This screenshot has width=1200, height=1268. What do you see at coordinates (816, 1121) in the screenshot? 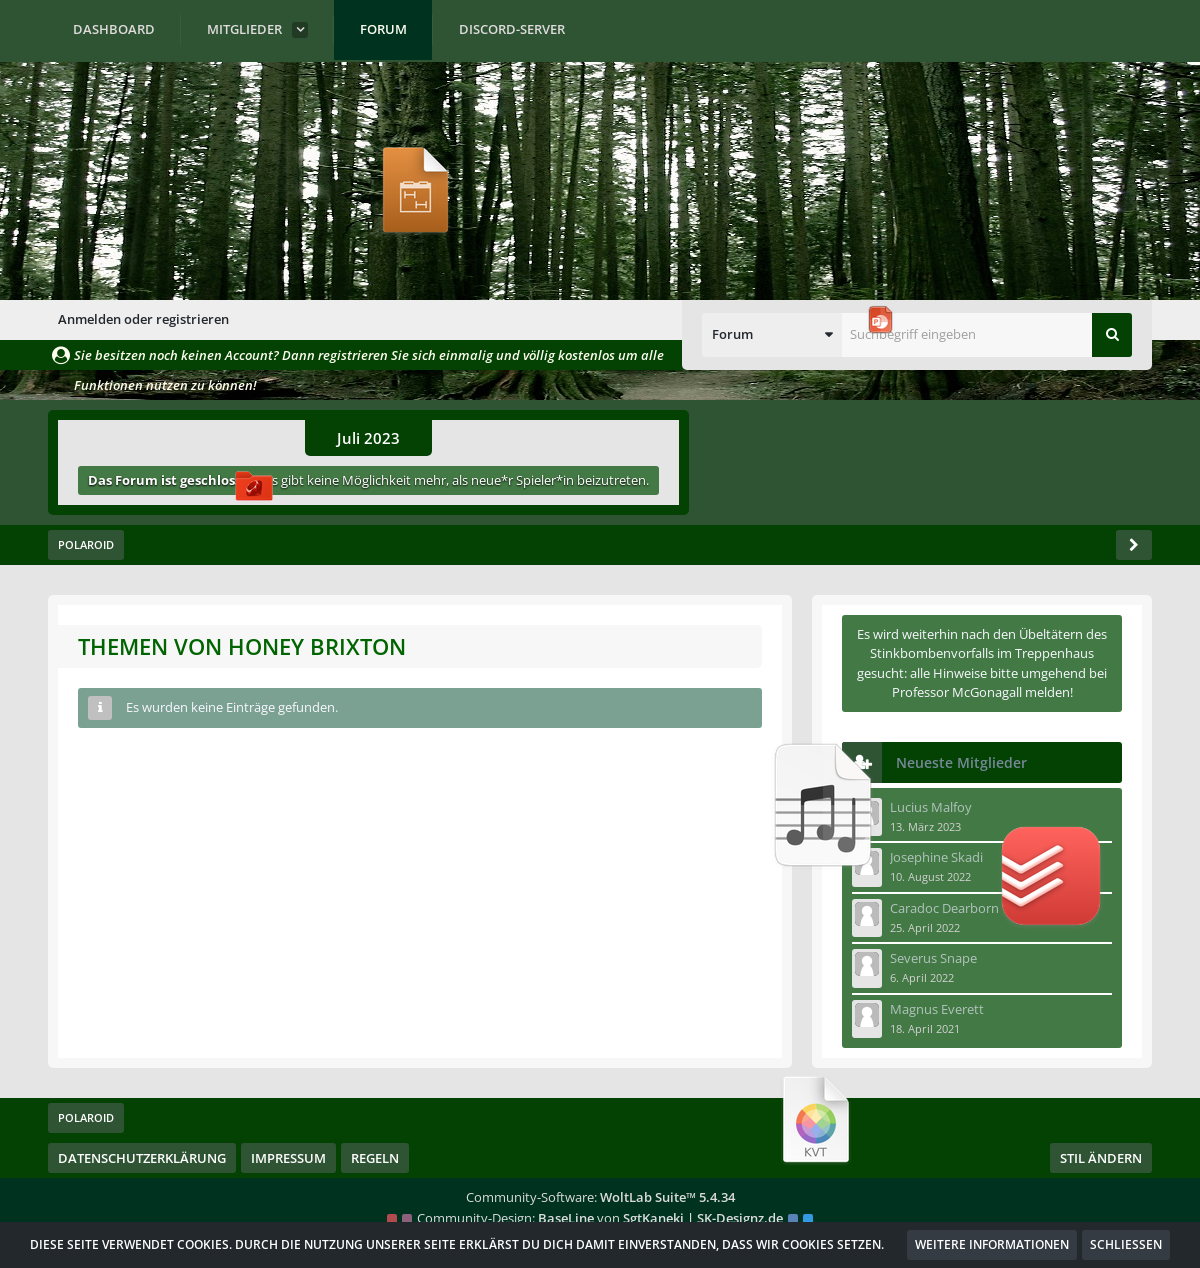
I see `a KVT text file associated with Krita vector graphics` at bounding box center [816, 1121].